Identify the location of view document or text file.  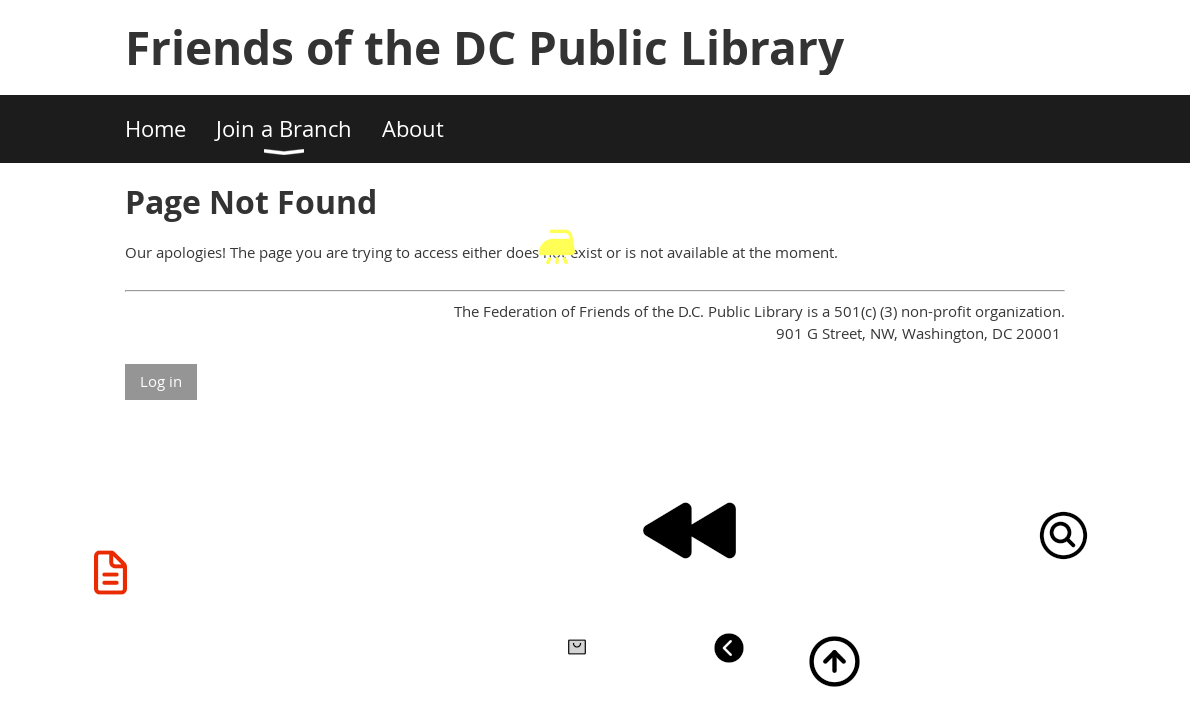
(110, 572).